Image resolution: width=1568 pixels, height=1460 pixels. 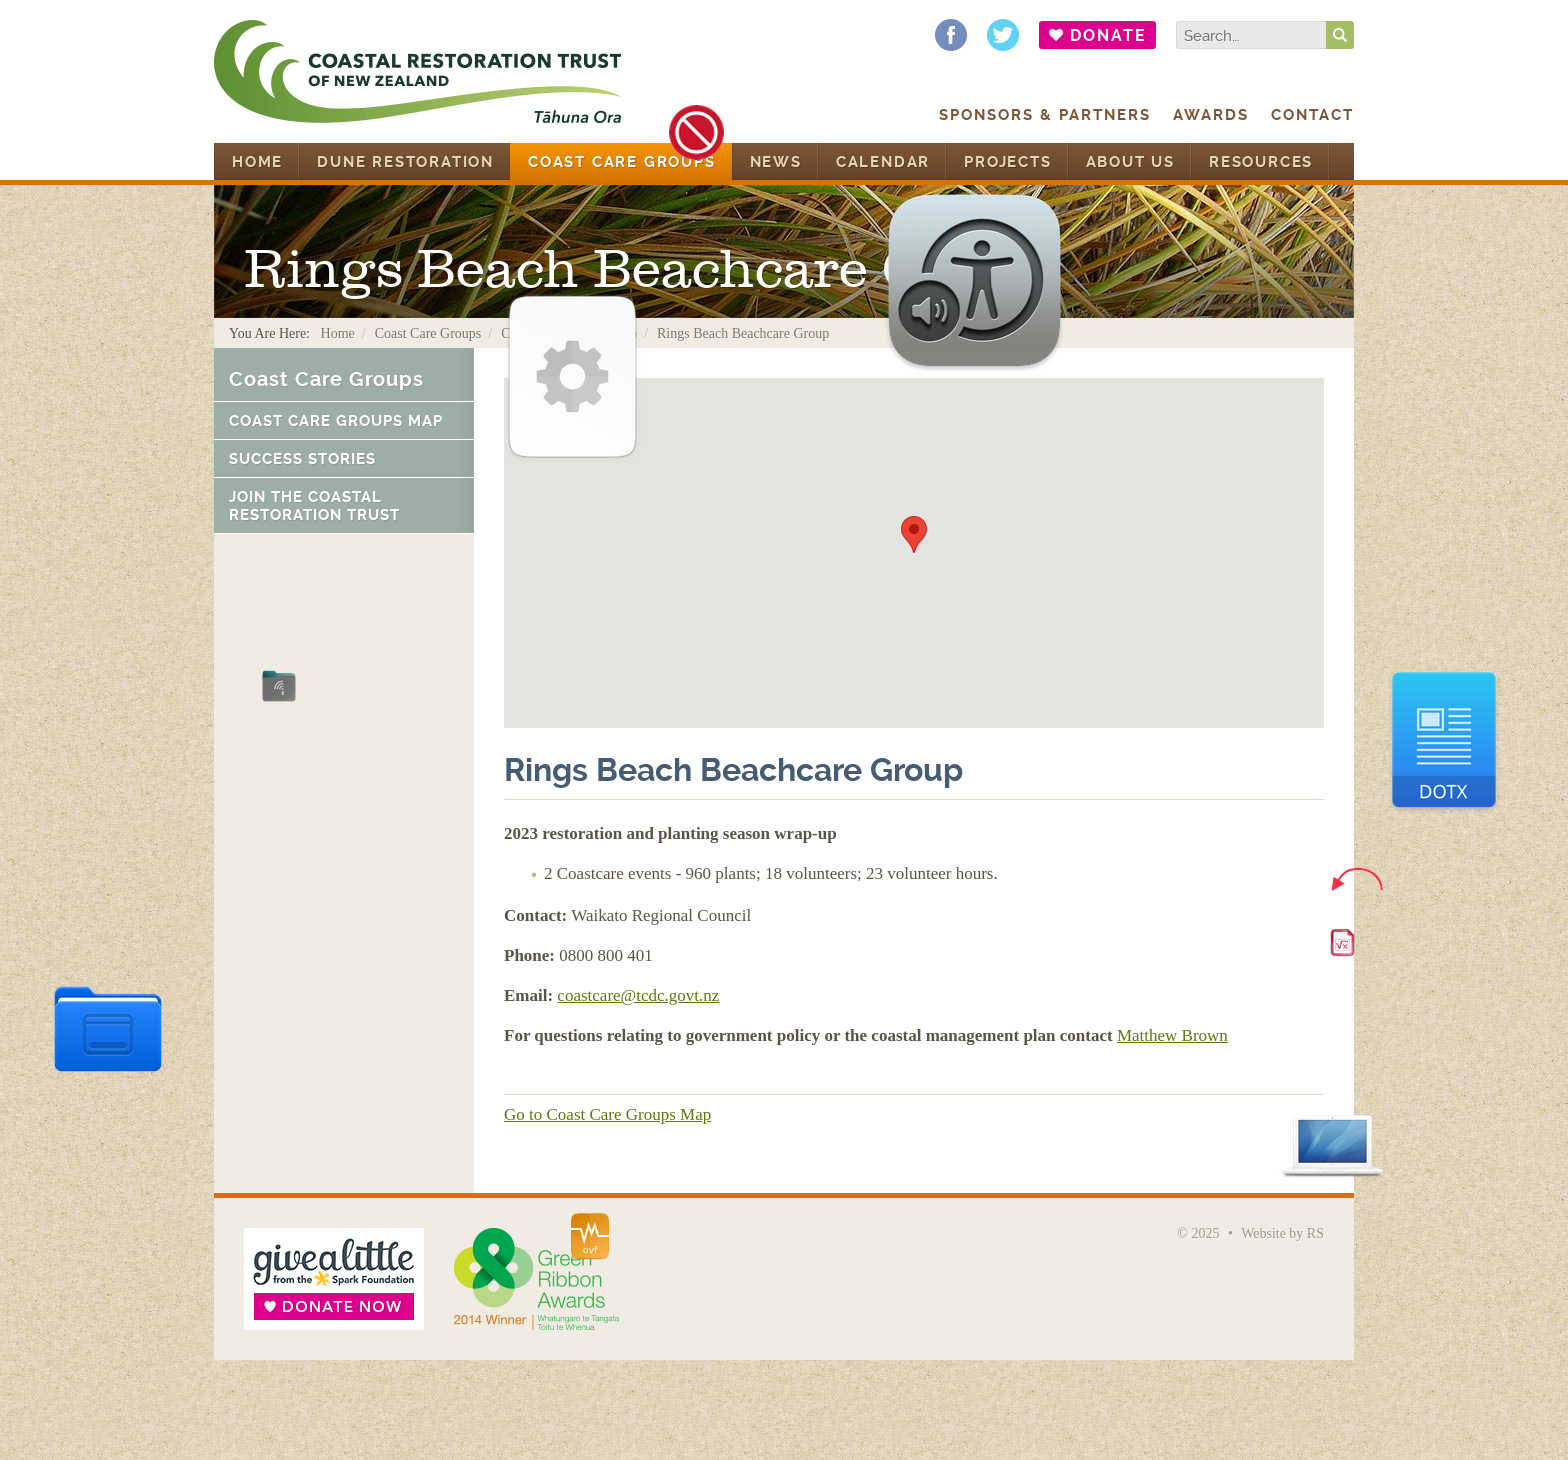 I want to click on libreoffice math formula file, so click(x=1342, y=942).